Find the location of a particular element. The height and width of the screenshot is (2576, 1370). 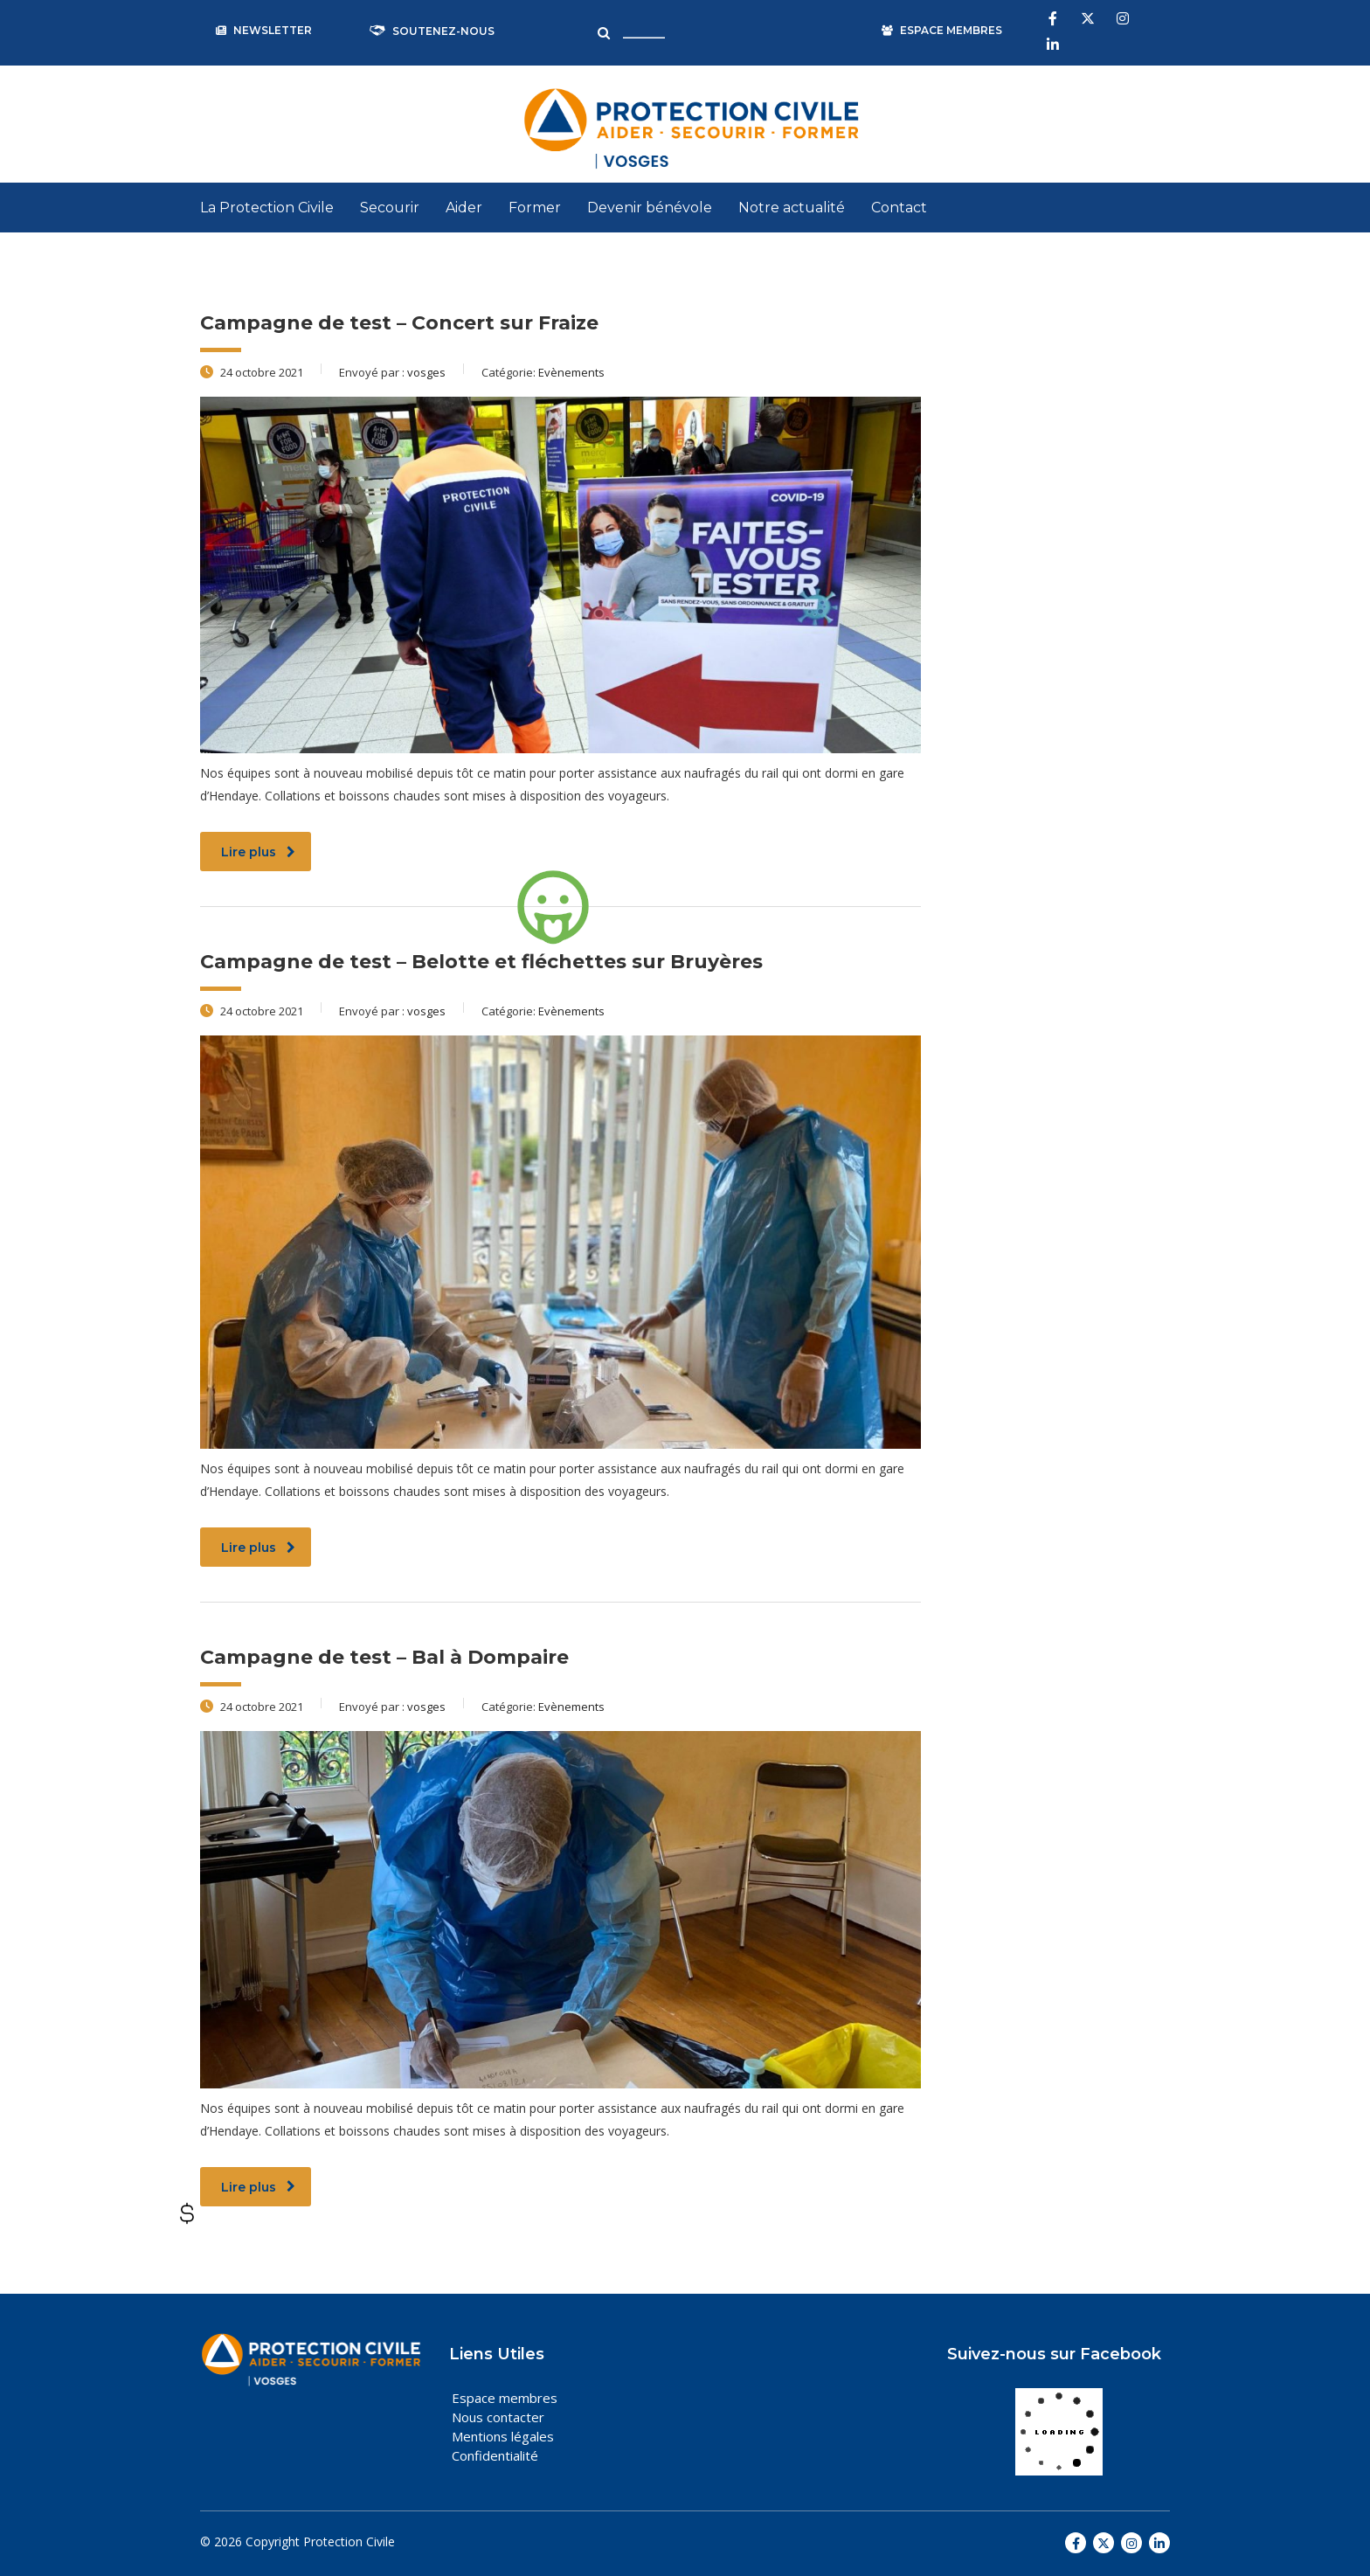

react with a playful or silly emoji is located at coordinates (553, 906).